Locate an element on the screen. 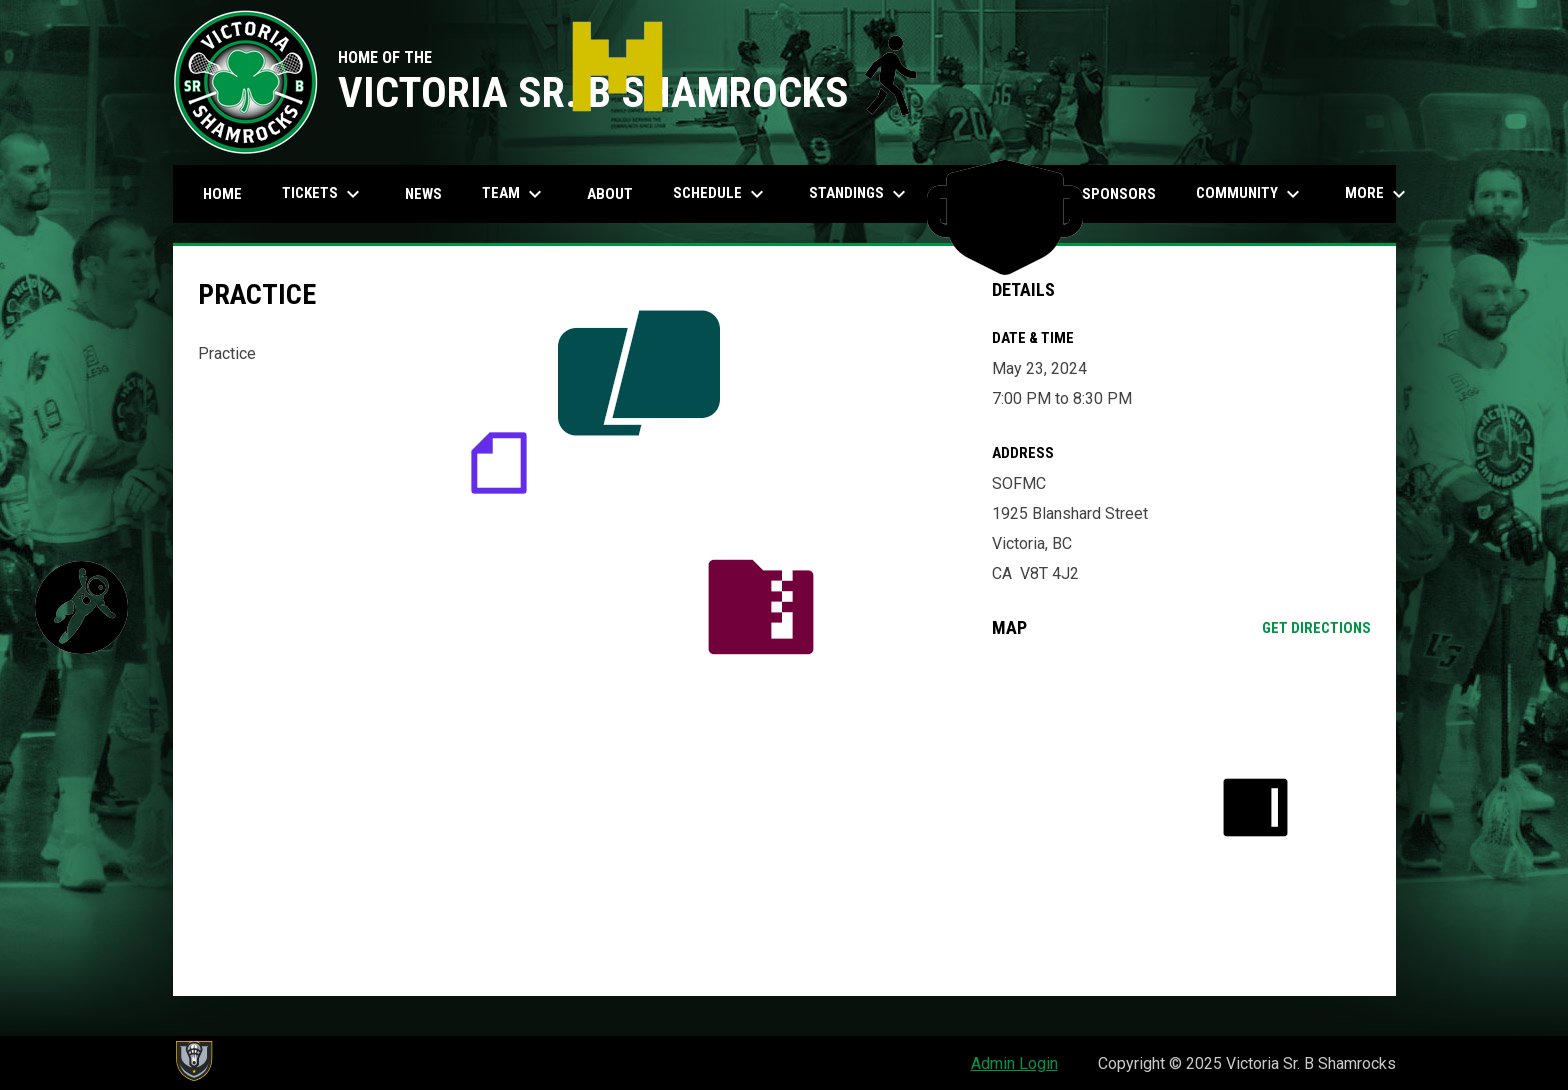 This screenshot has height=1090, width=1568. open compressed folder is located at coordinates (761, 607).